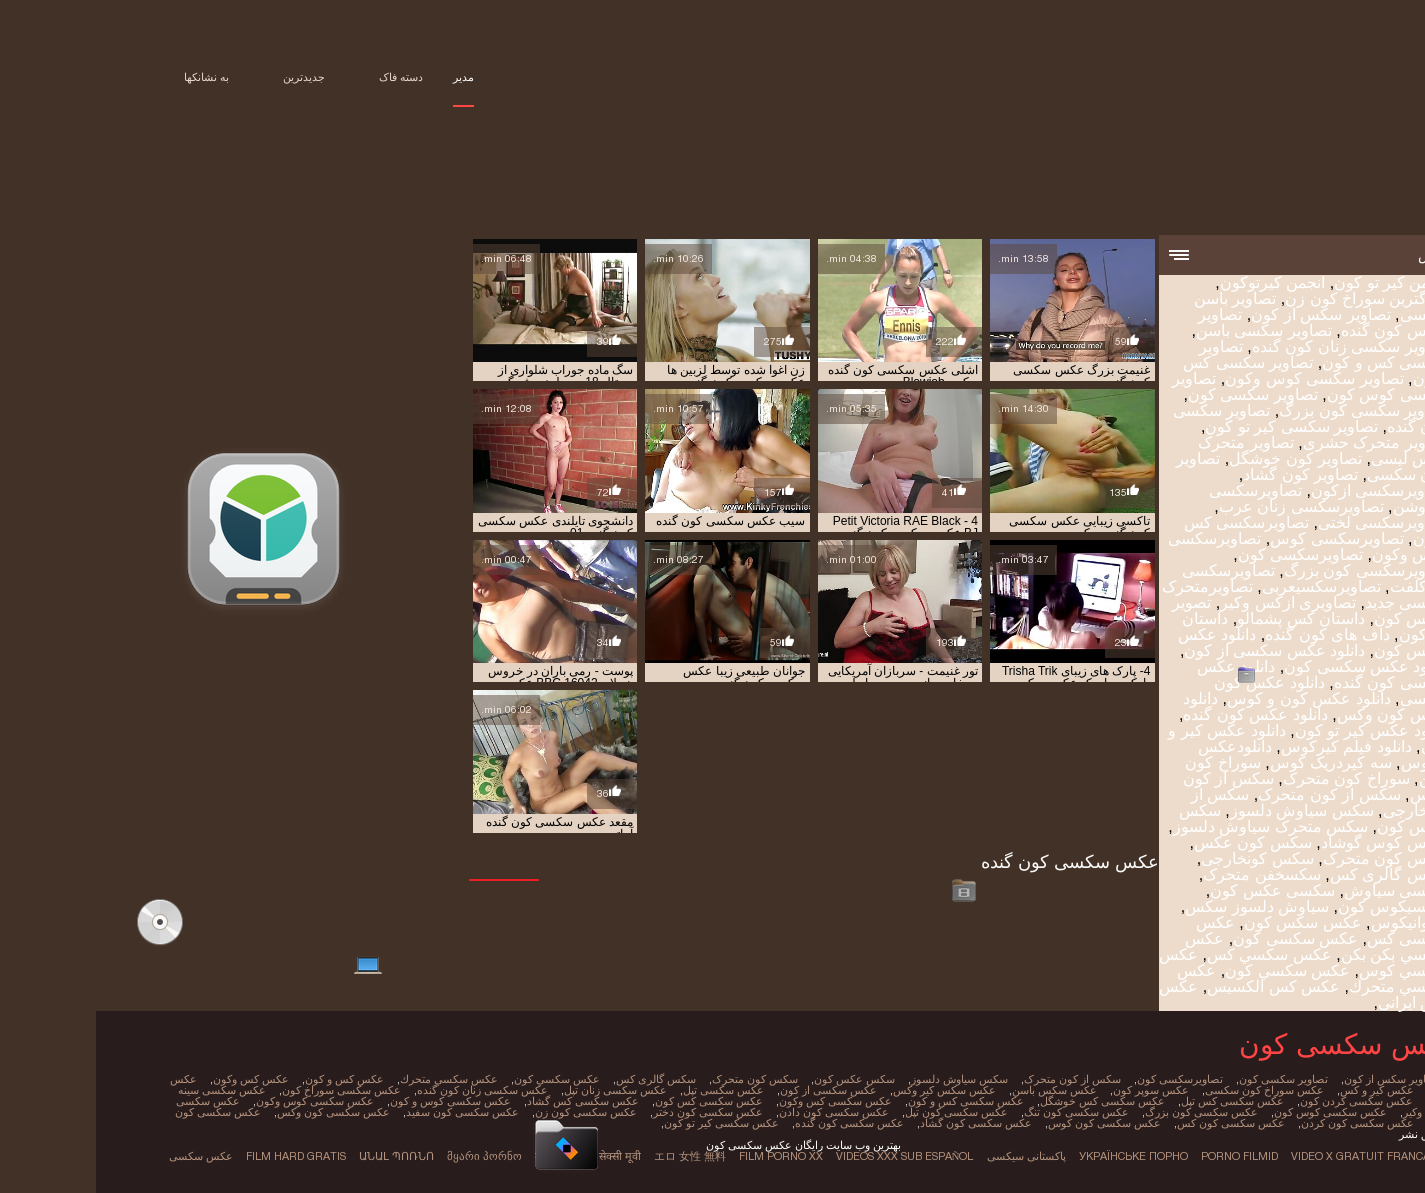 The height and width of the screenshot is (1193, 1425). Describe the element at coordinates (160, 922) in the screenshot. I see `indicates a DVD+R disc drive or media` at that location.